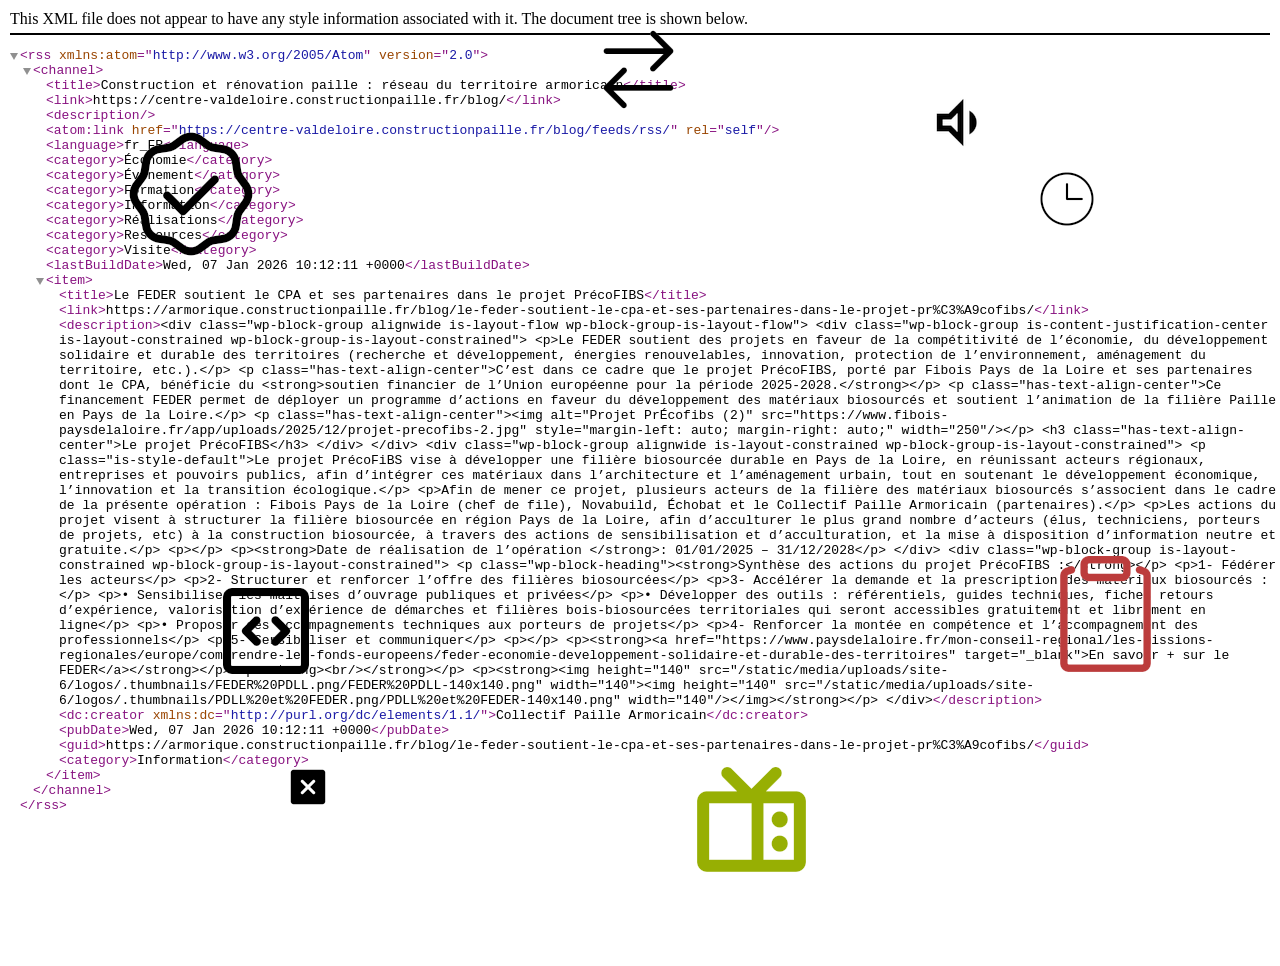 Image resolution: width=1280 pixels, height=966 pixels. Describe the element at coordinates (1105, 616) in the screenshot. I see `paste copied content from clipboard` at that location.